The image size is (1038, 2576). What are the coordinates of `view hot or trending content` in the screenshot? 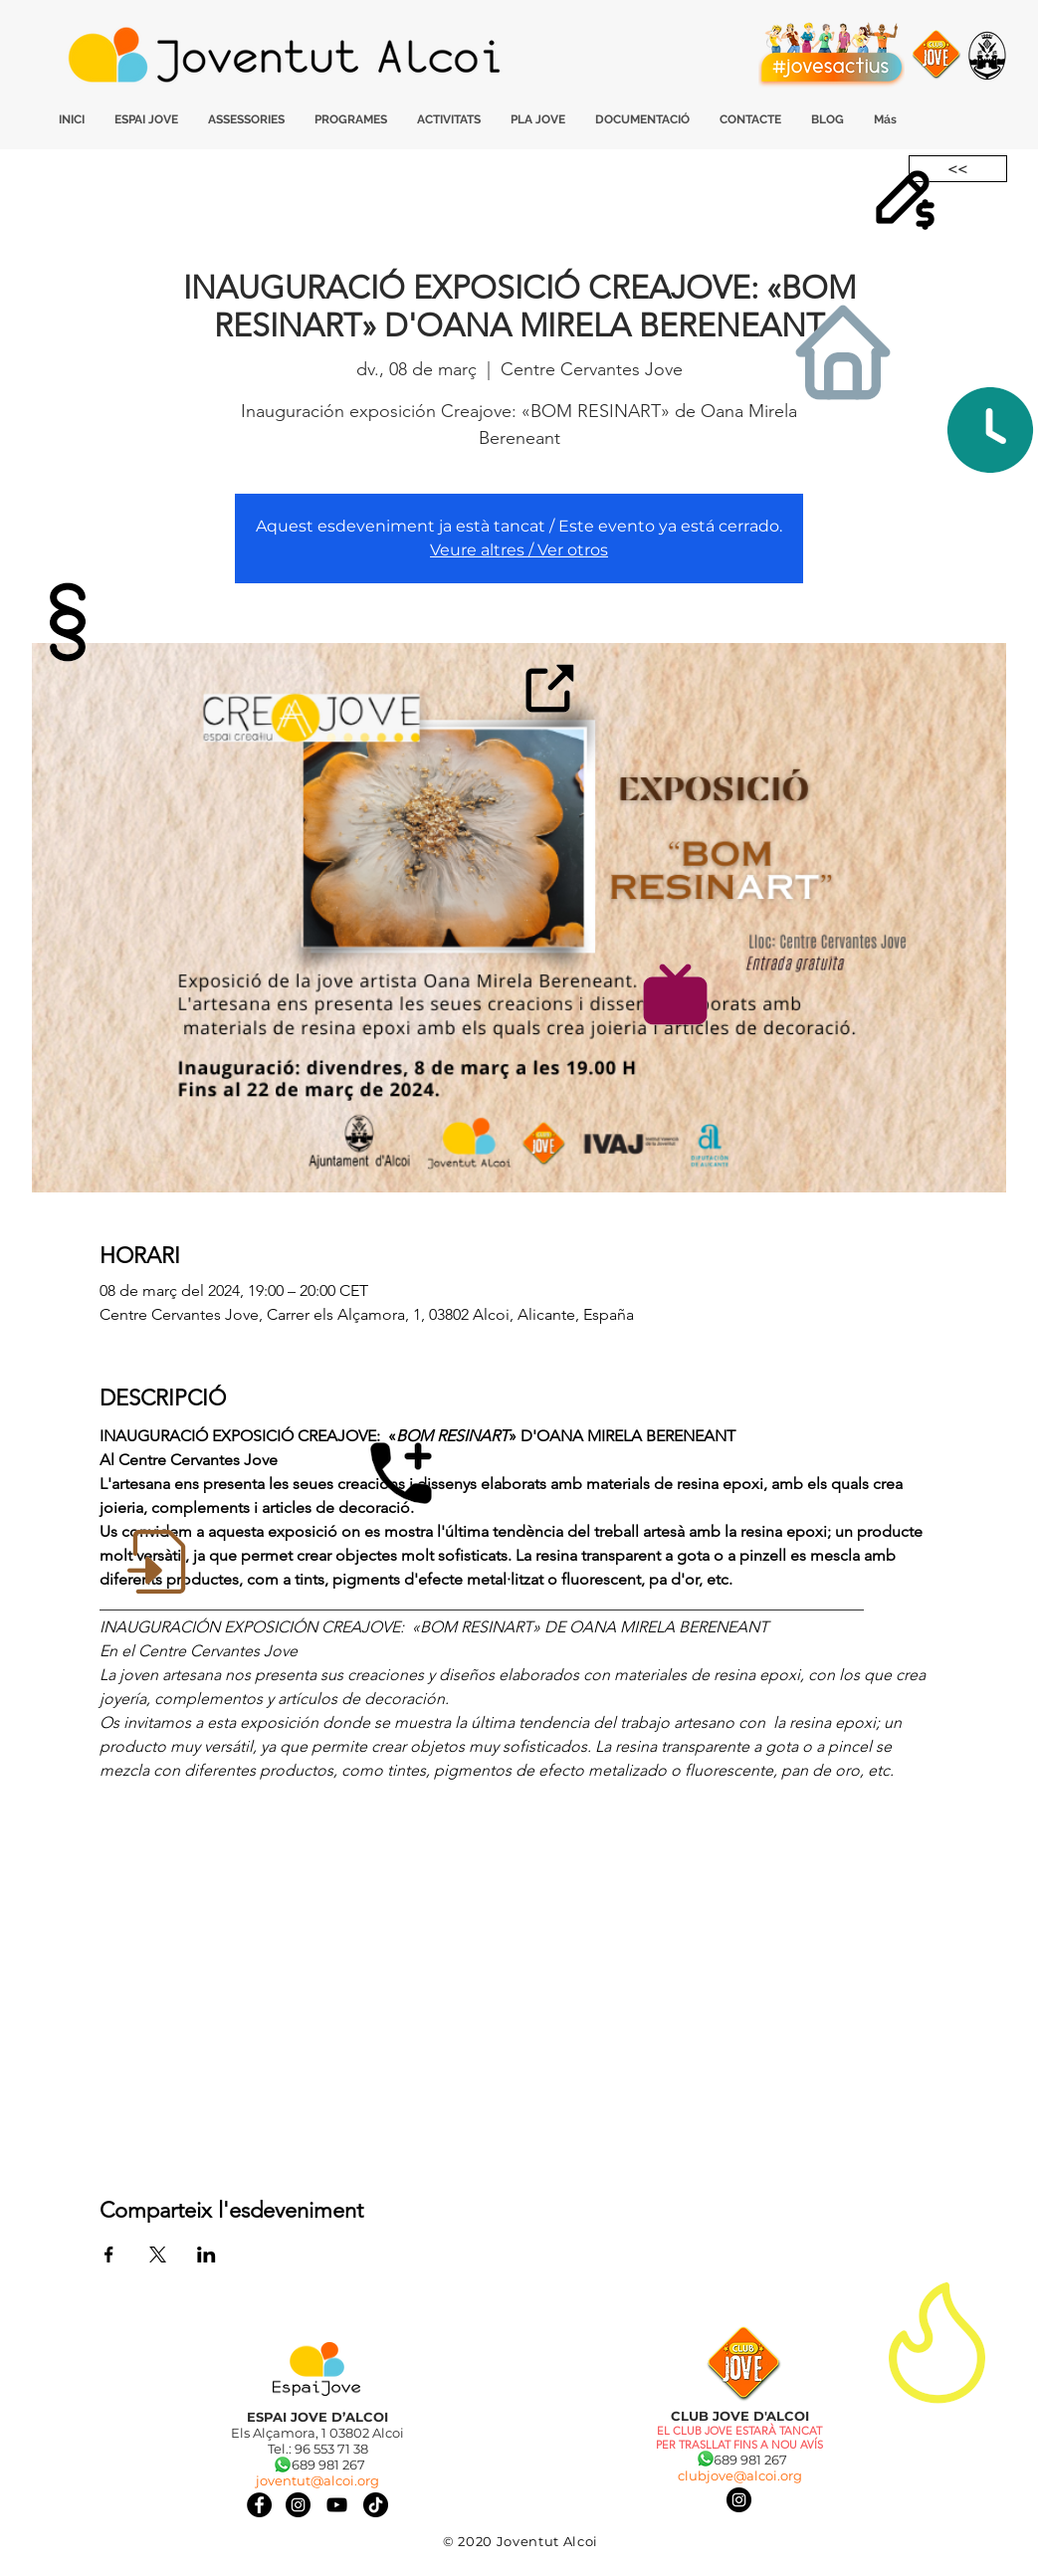 It's located at (936, 2342).